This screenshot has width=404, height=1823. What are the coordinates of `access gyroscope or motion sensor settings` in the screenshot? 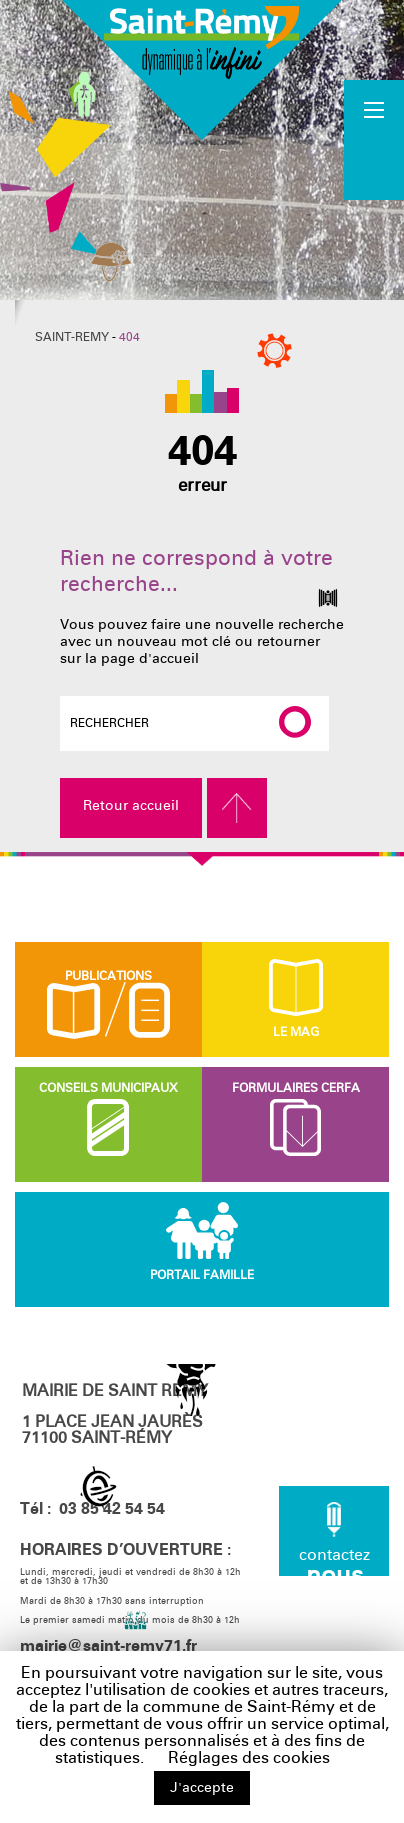 It's located at (98, 1488).